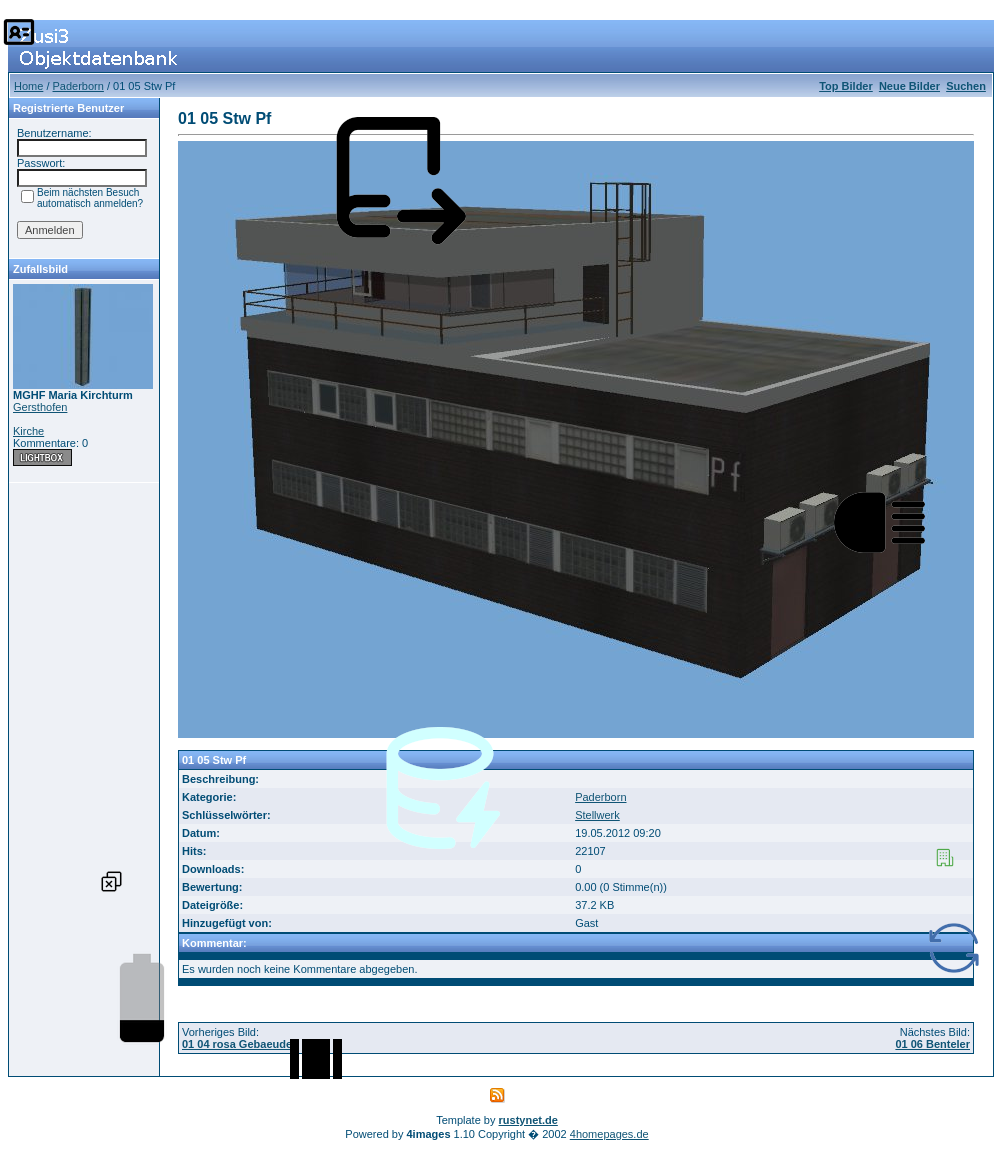  I want to click on pull changes from a remote repository, so click(397, 186).